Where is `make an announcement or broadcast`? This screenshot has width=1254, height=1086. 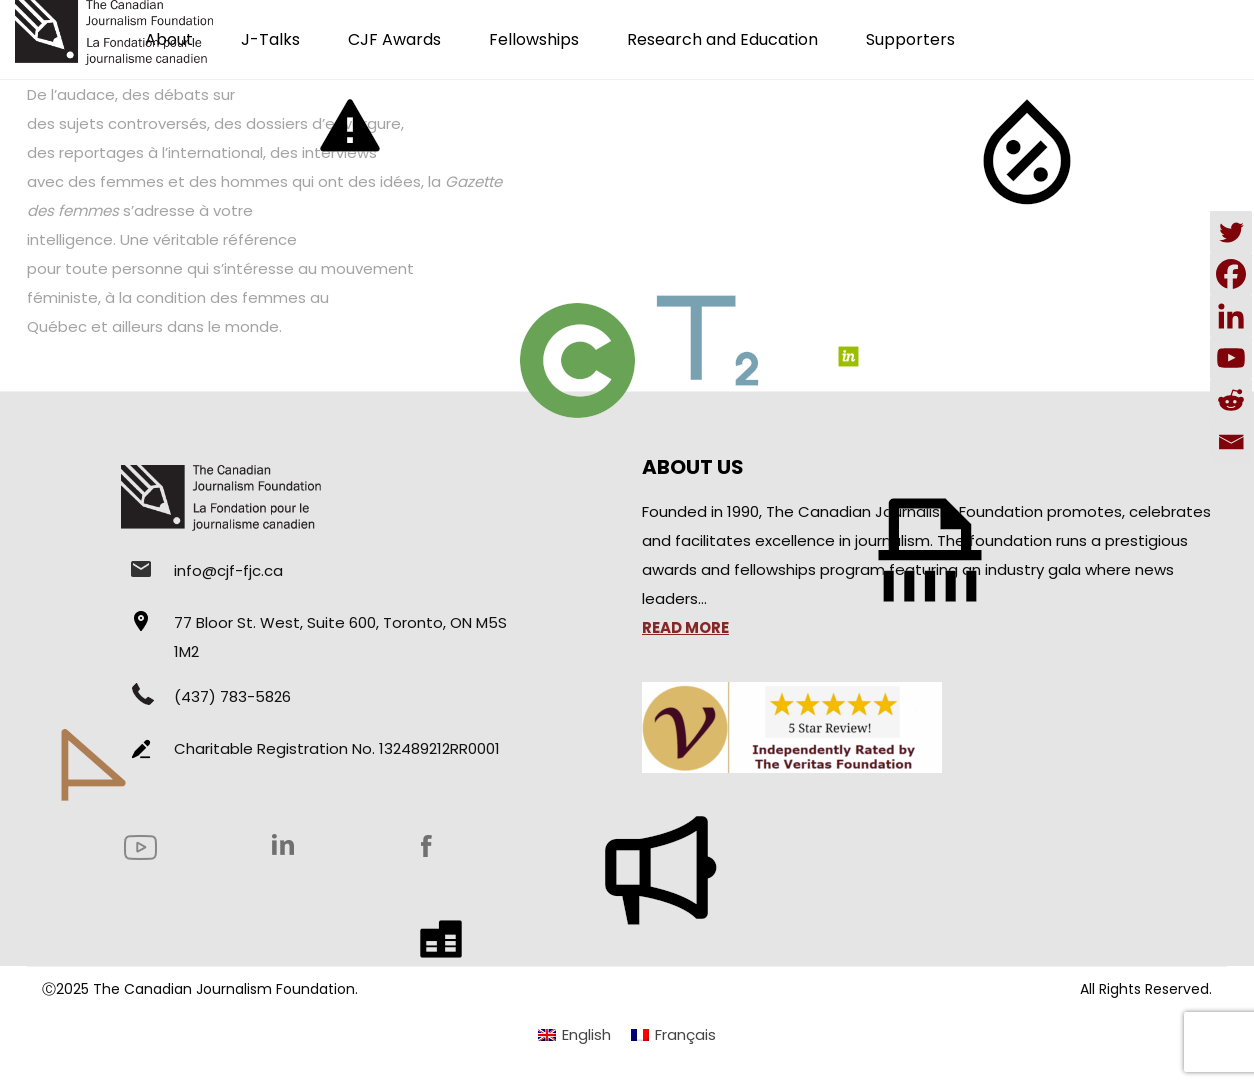
make an announcement or broadcast is located at coordinates (656, 867).